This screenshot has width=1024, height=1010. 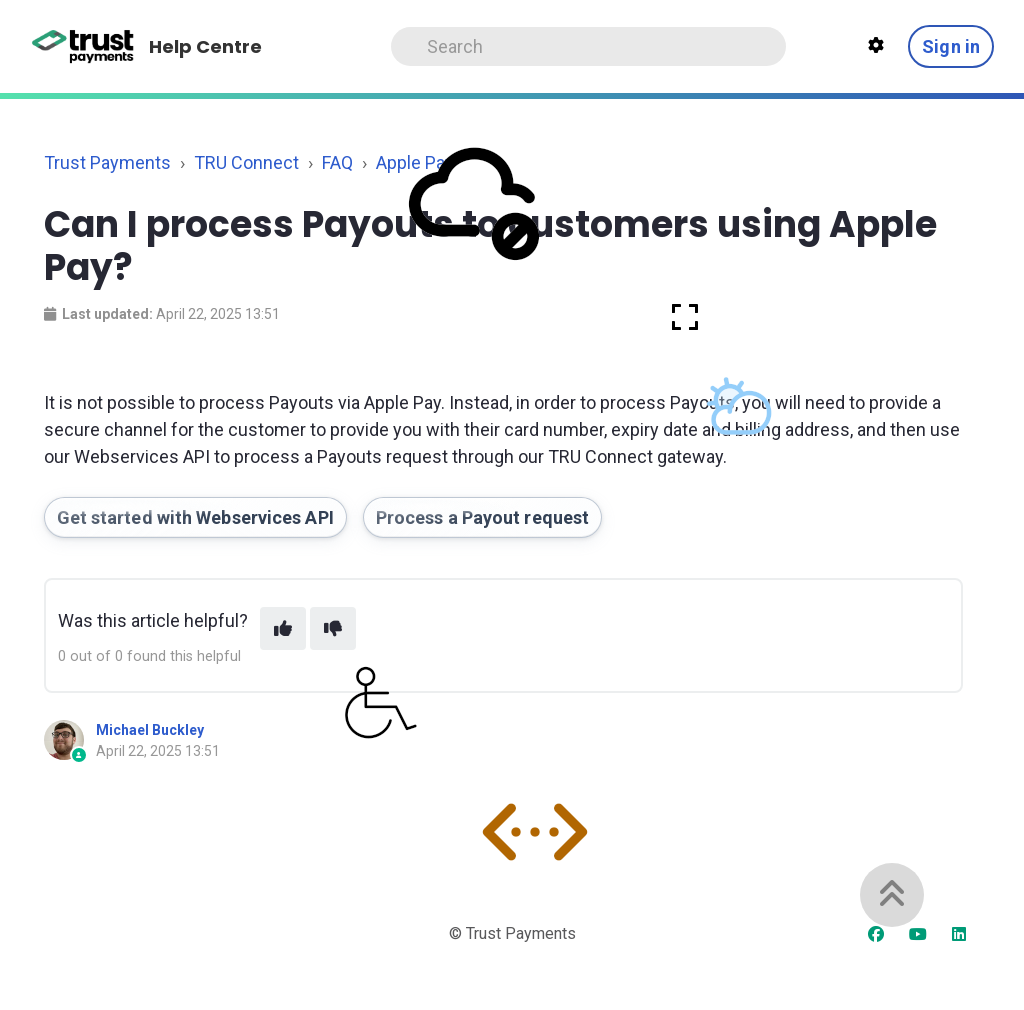 I want to click on view current weather conditions, so click(x=739, y=407).